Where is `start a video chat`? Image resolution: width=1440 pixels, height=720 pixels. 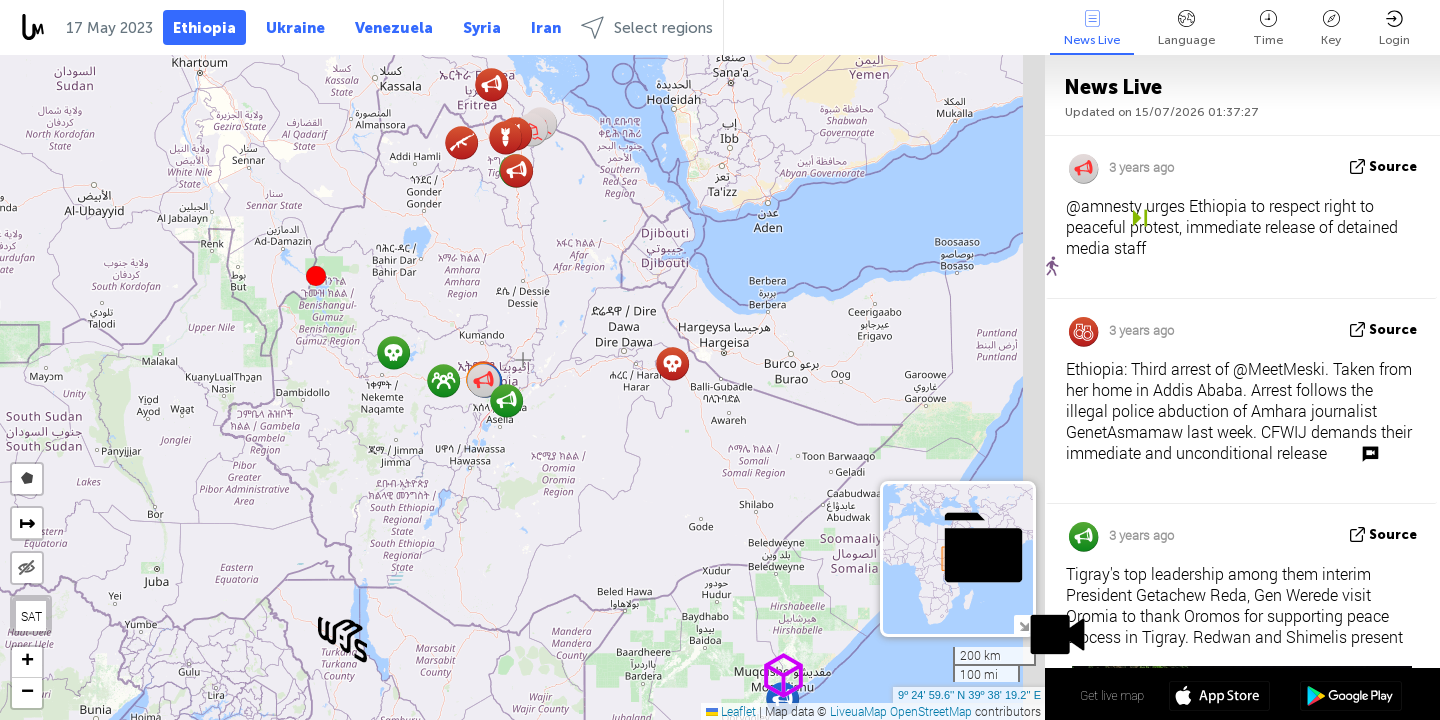 start a video chat is located at coordinates (1370, 453).